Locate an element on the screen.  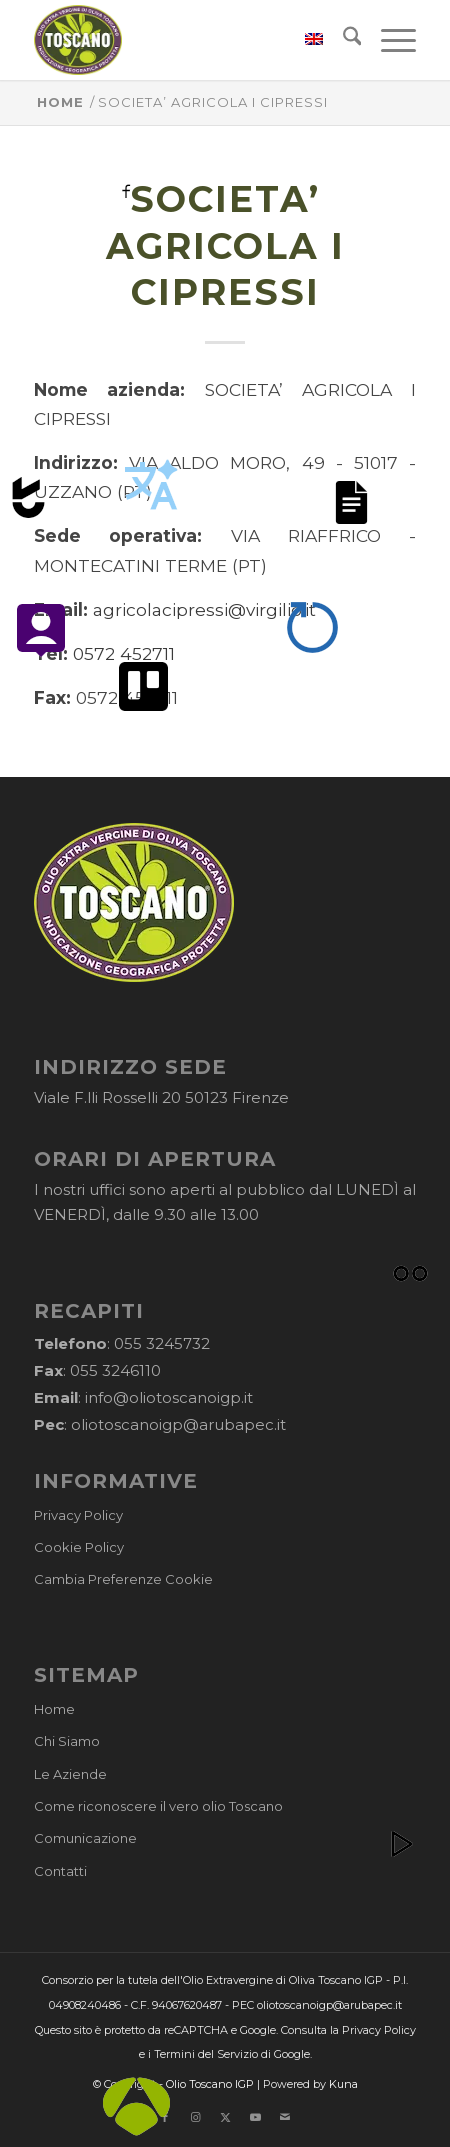
reset or restore to default settings is located at coordinates (312, 627).